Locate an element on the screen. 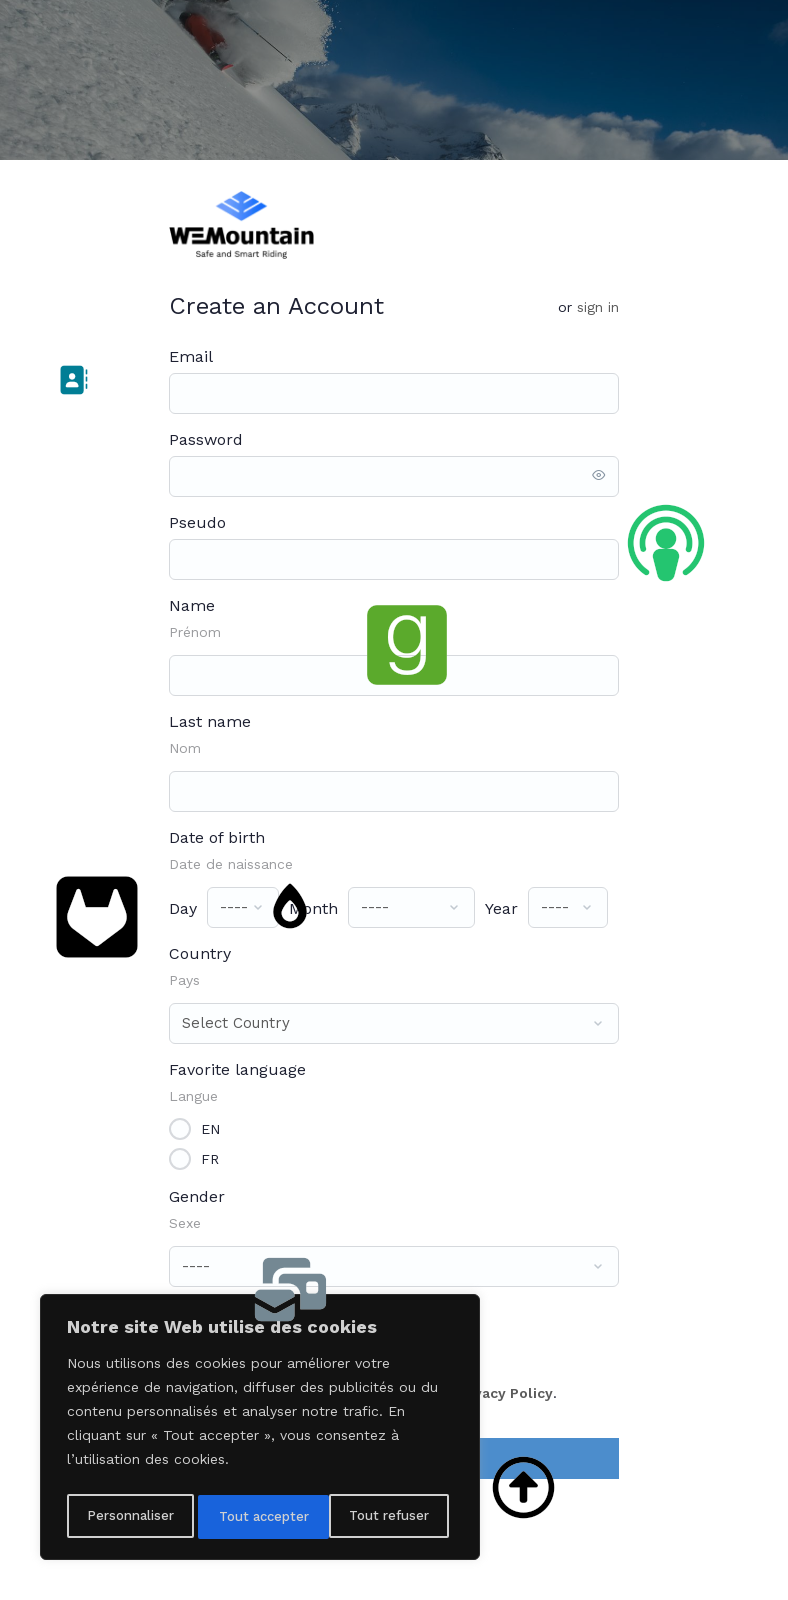  open GitLab is located at coordinates (97, 917).